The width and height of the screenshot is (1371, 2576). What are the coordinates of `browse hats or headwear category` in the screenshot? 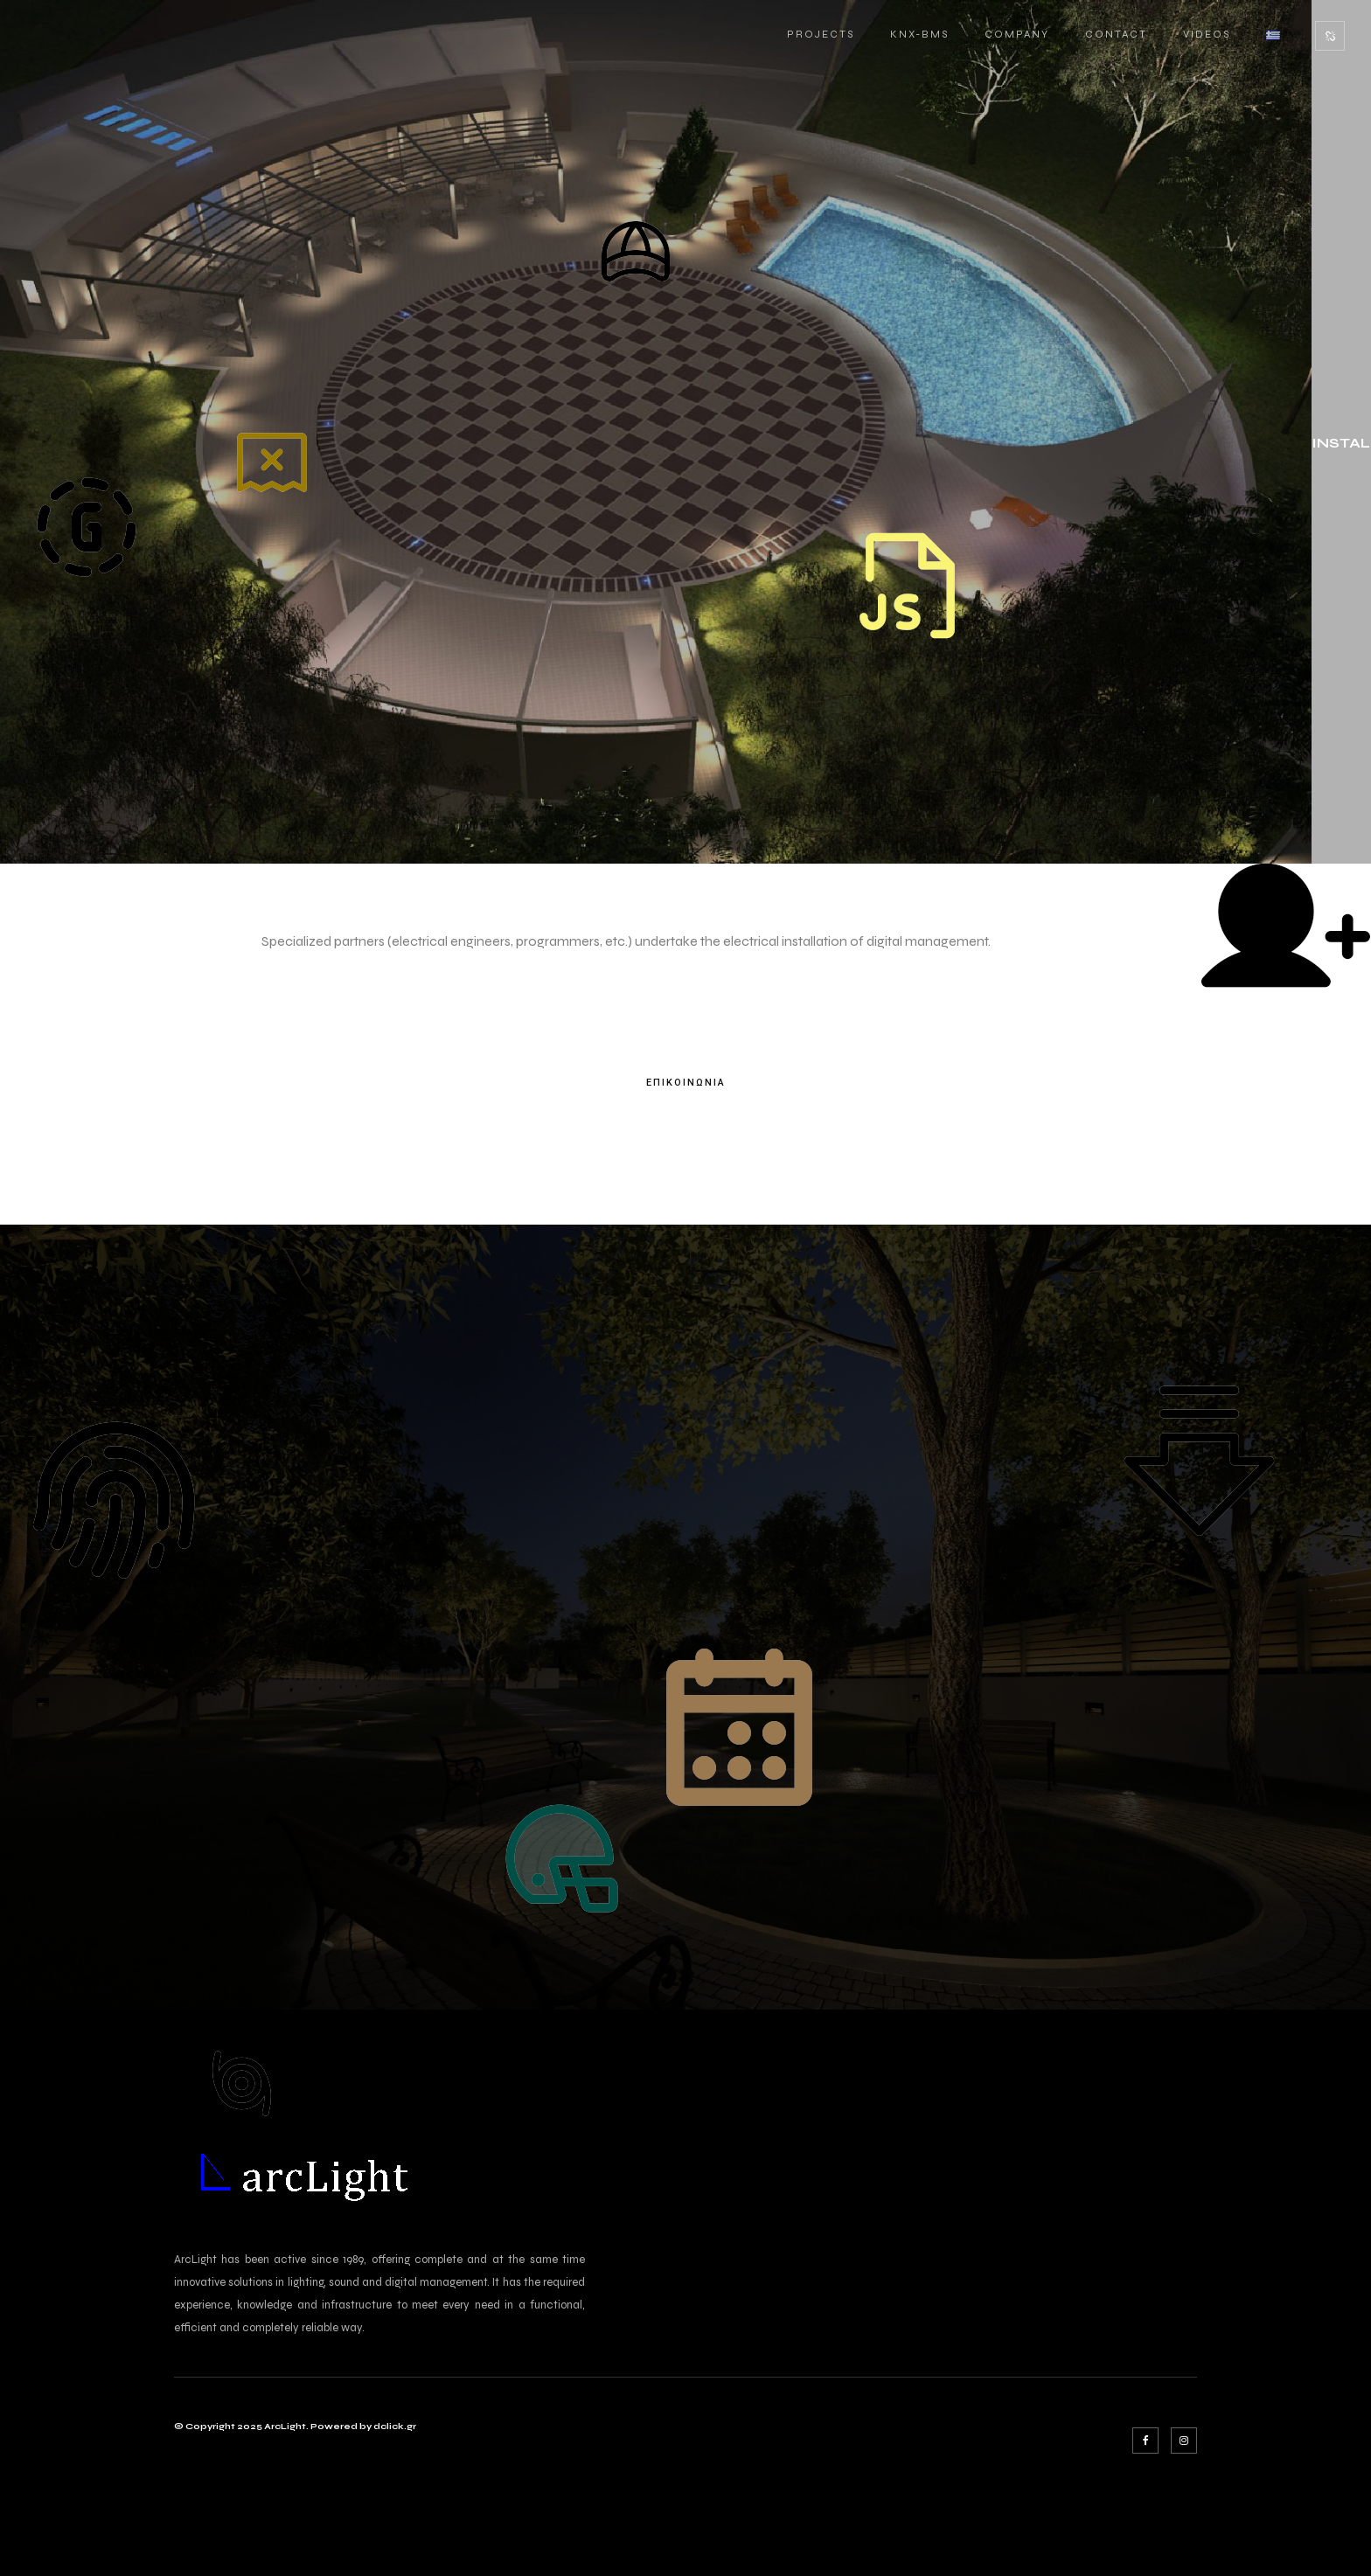 It's located at (636, 255).